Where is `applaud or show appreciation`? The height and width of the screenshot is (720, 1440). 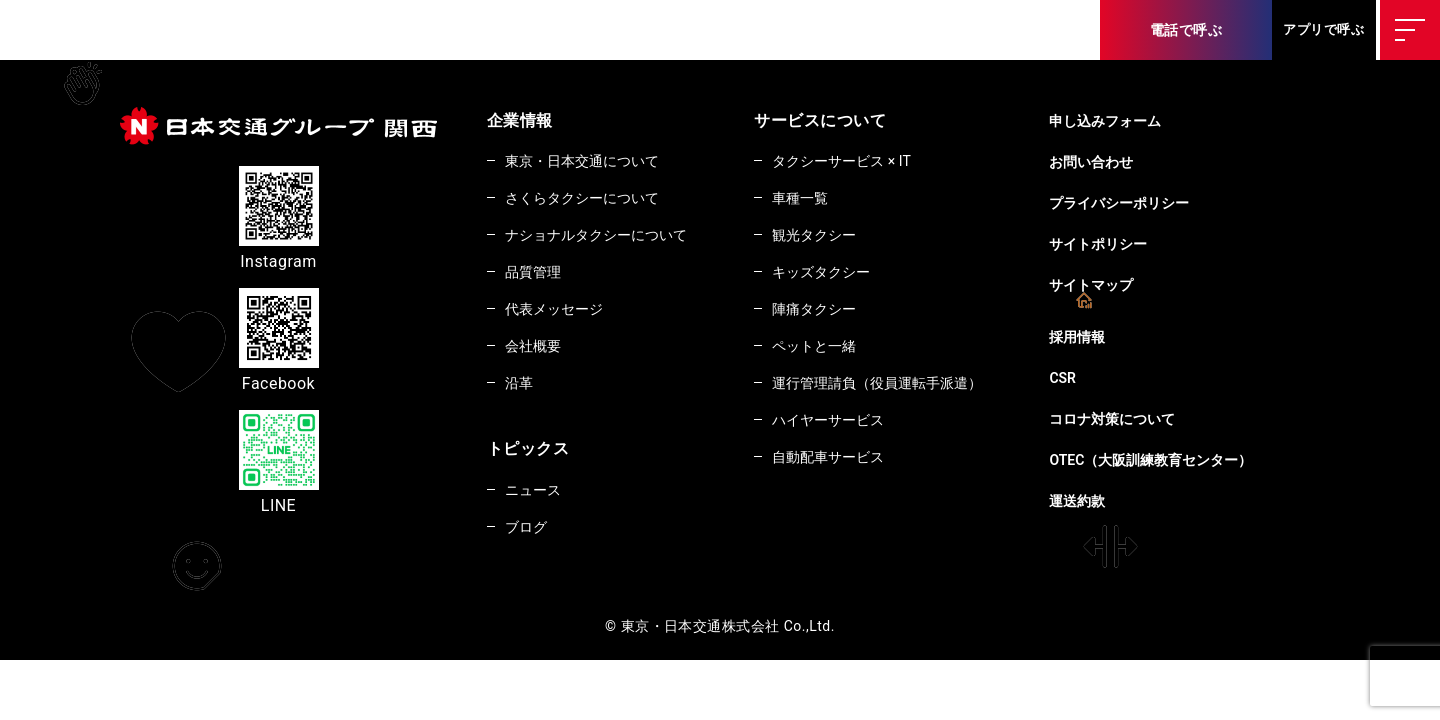
applaud or show appreciation is located at coordinates (82, 83).